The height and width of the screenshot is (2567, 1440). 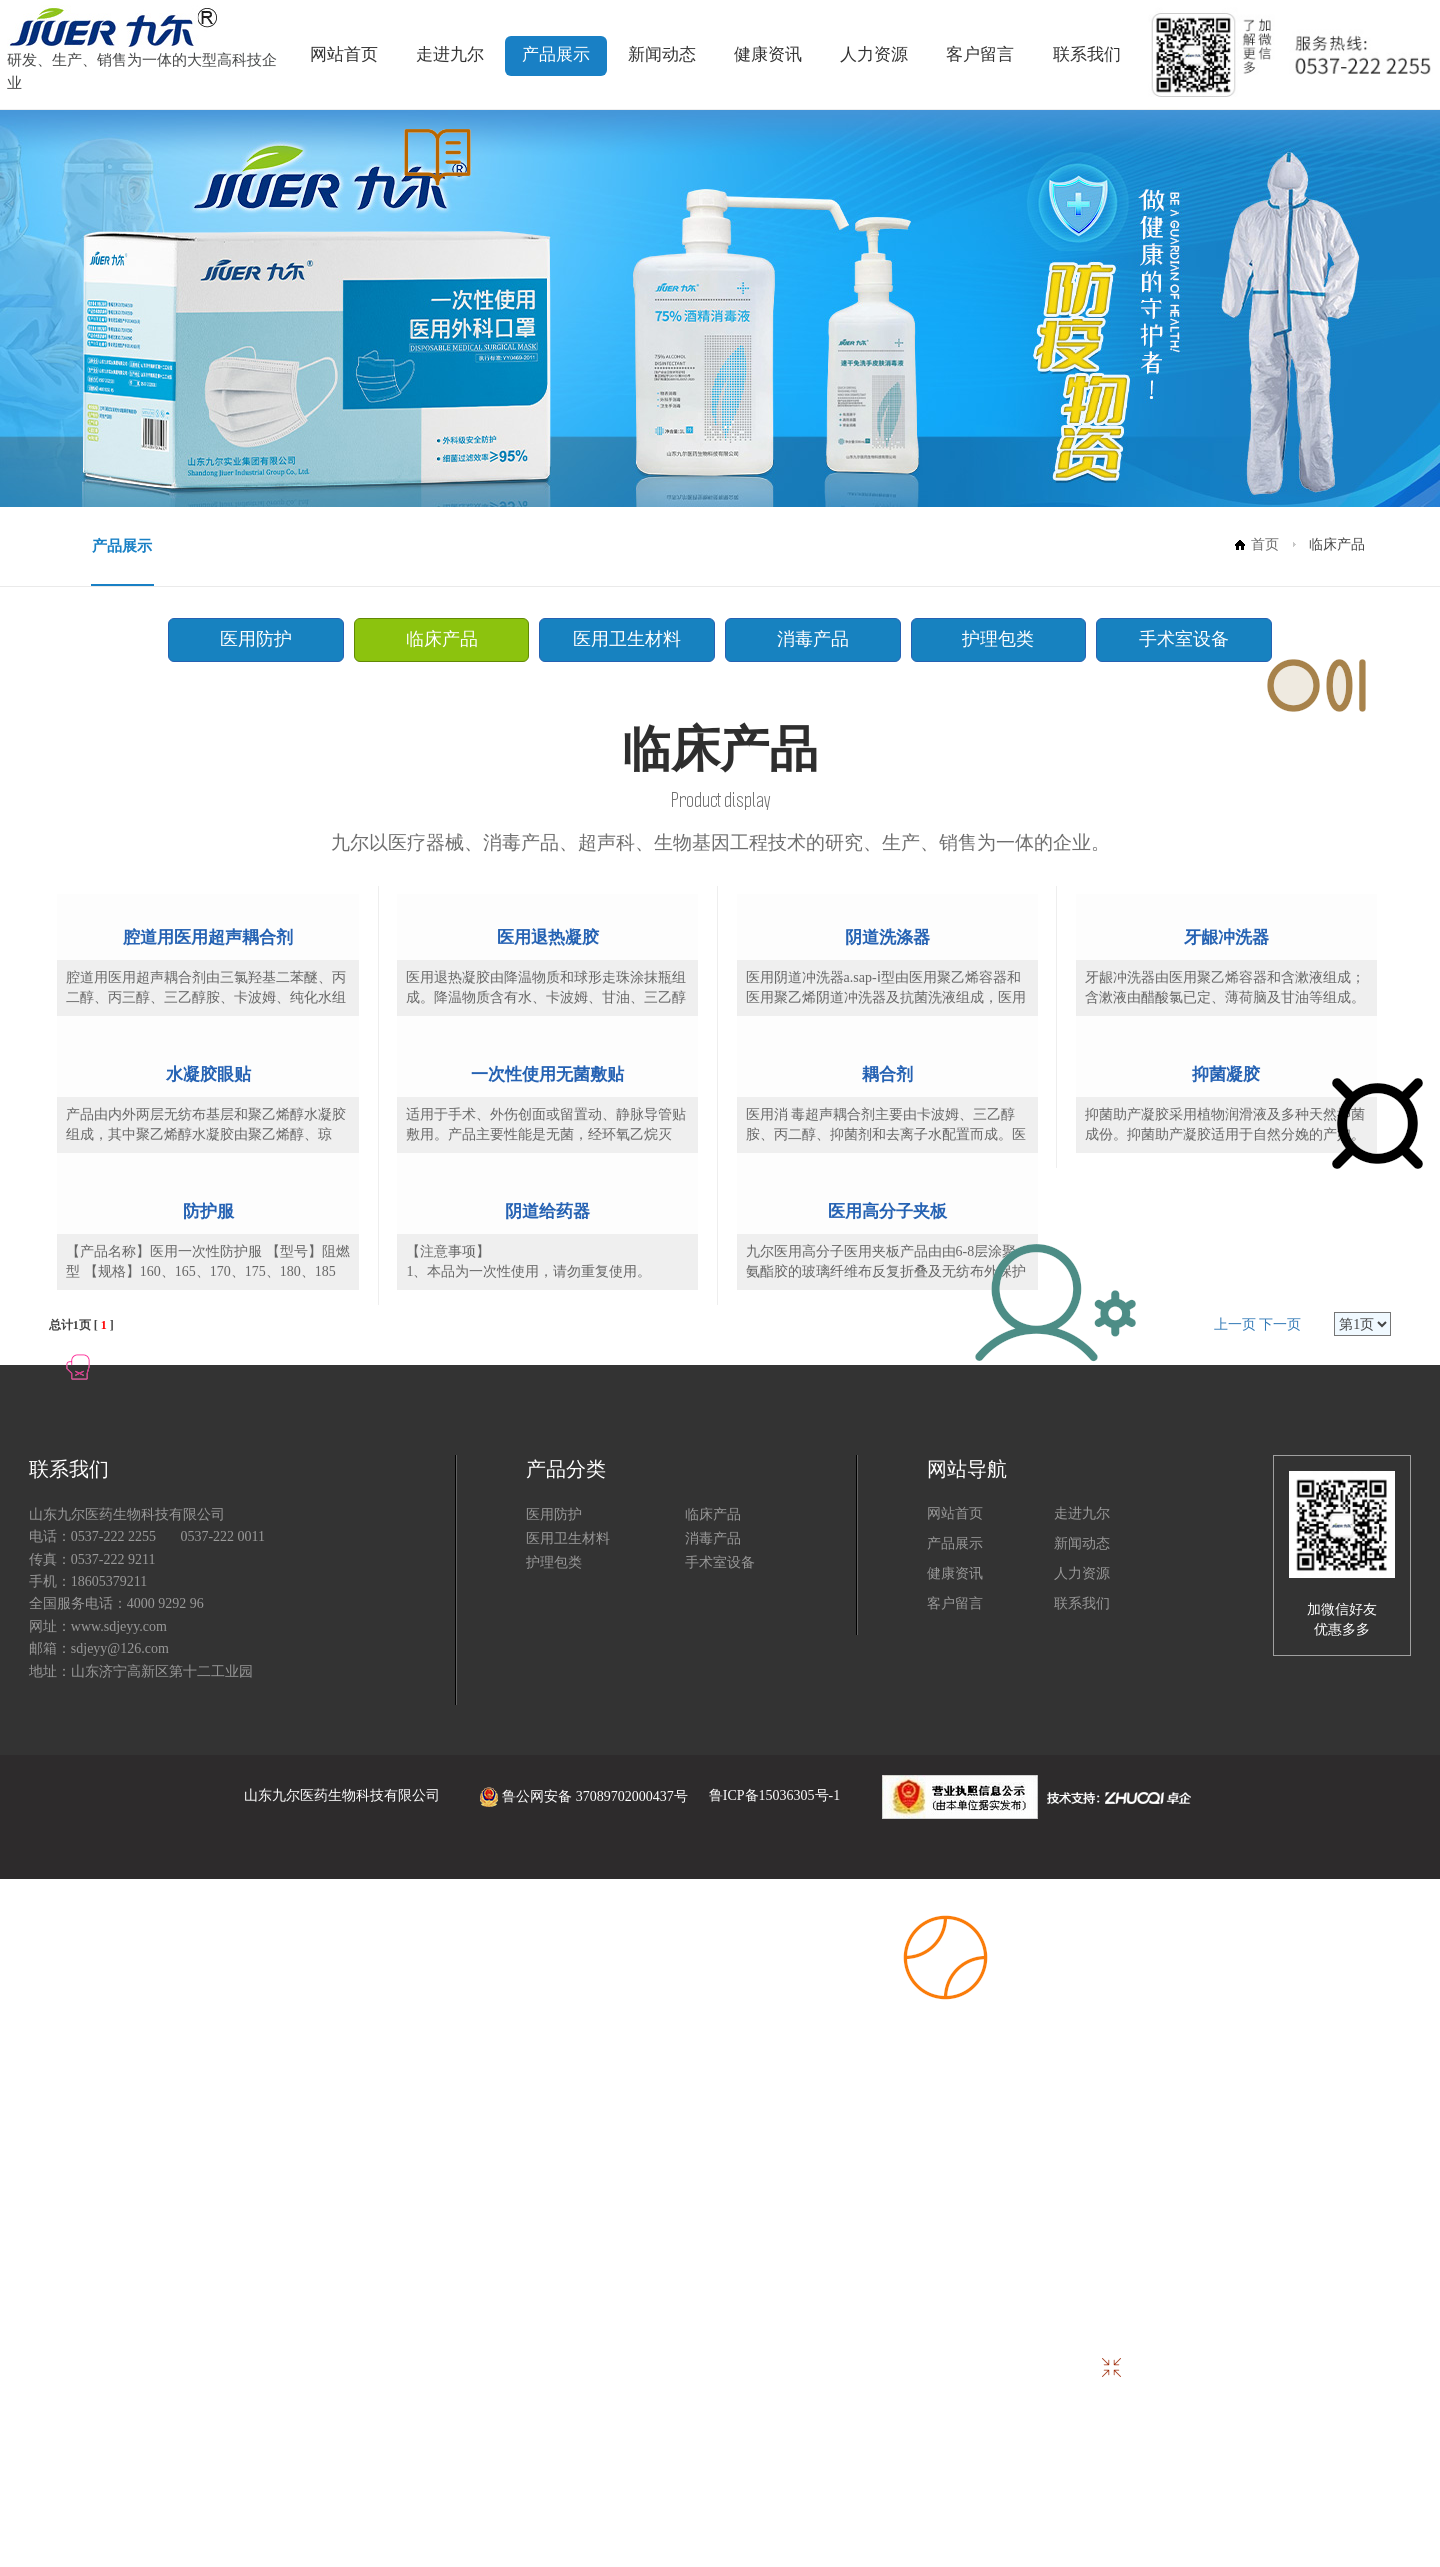 I want to click on visit medium profile or blog, so click(x=1316, y=685).